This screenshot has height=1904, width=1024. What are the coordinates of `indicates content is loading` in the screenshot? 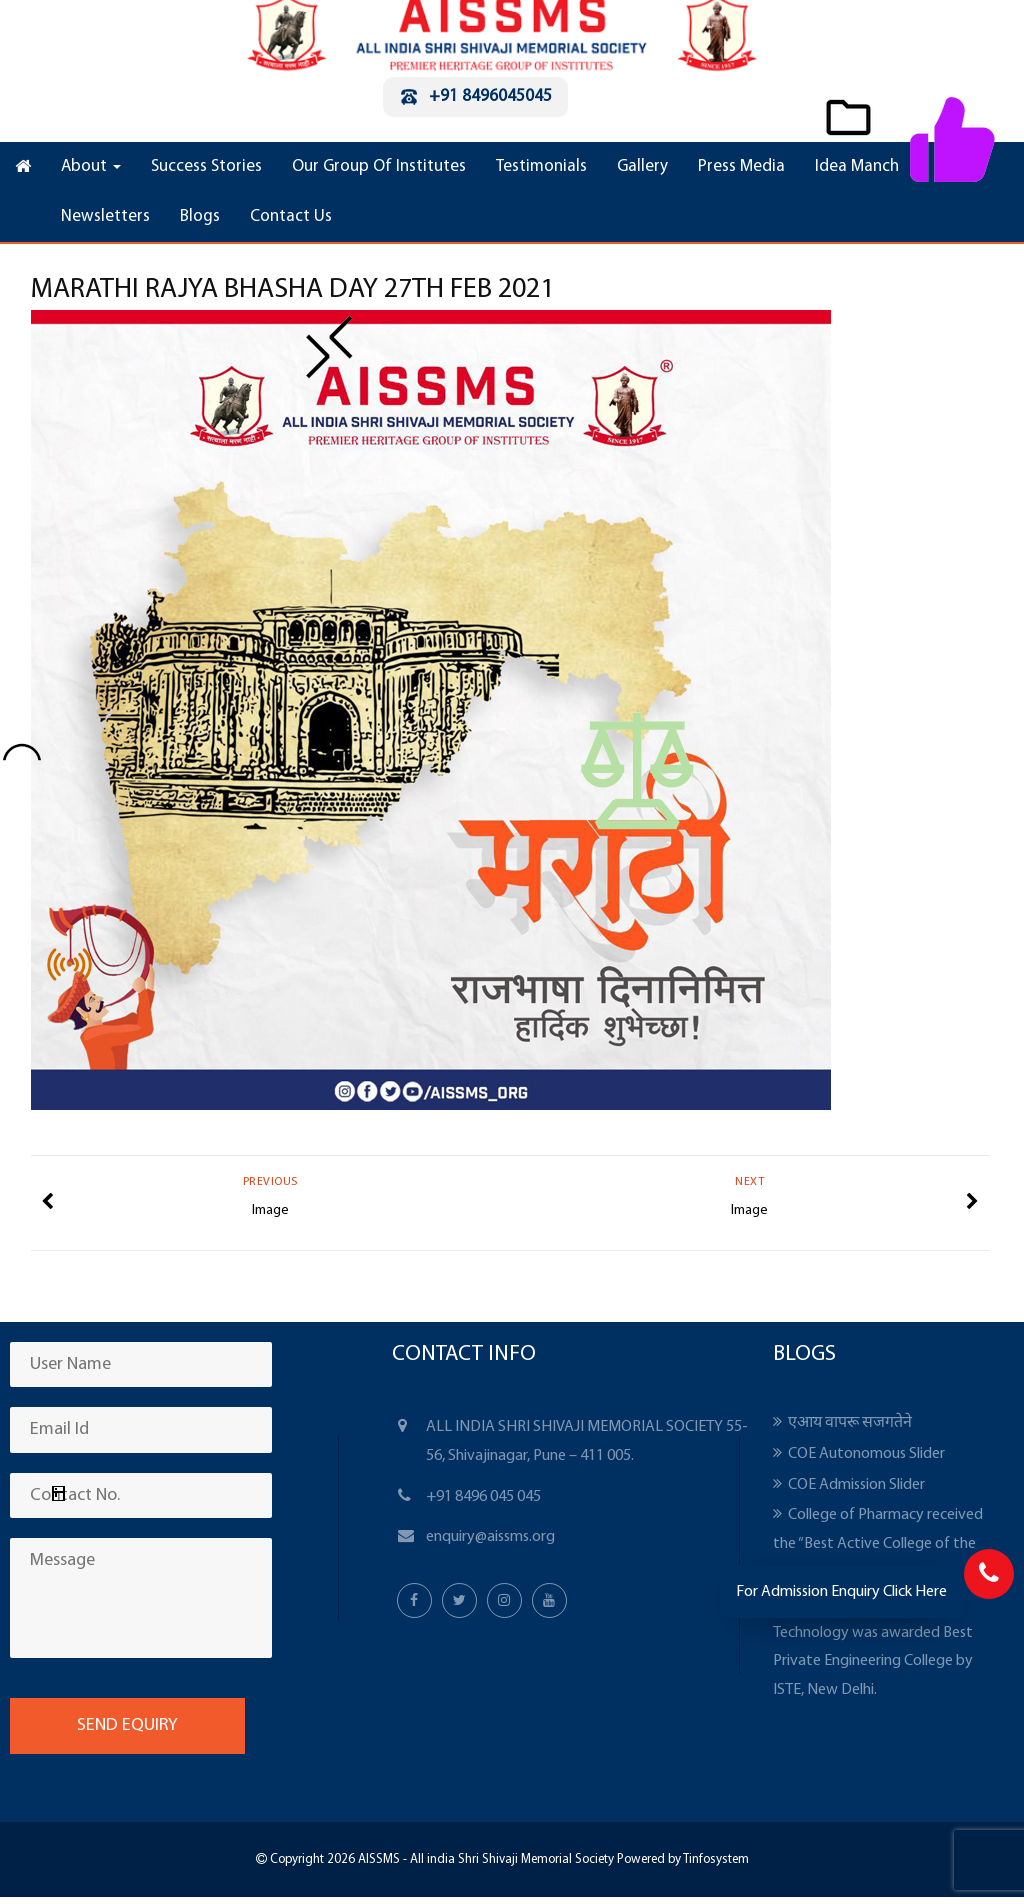 It's located at (22, 763).